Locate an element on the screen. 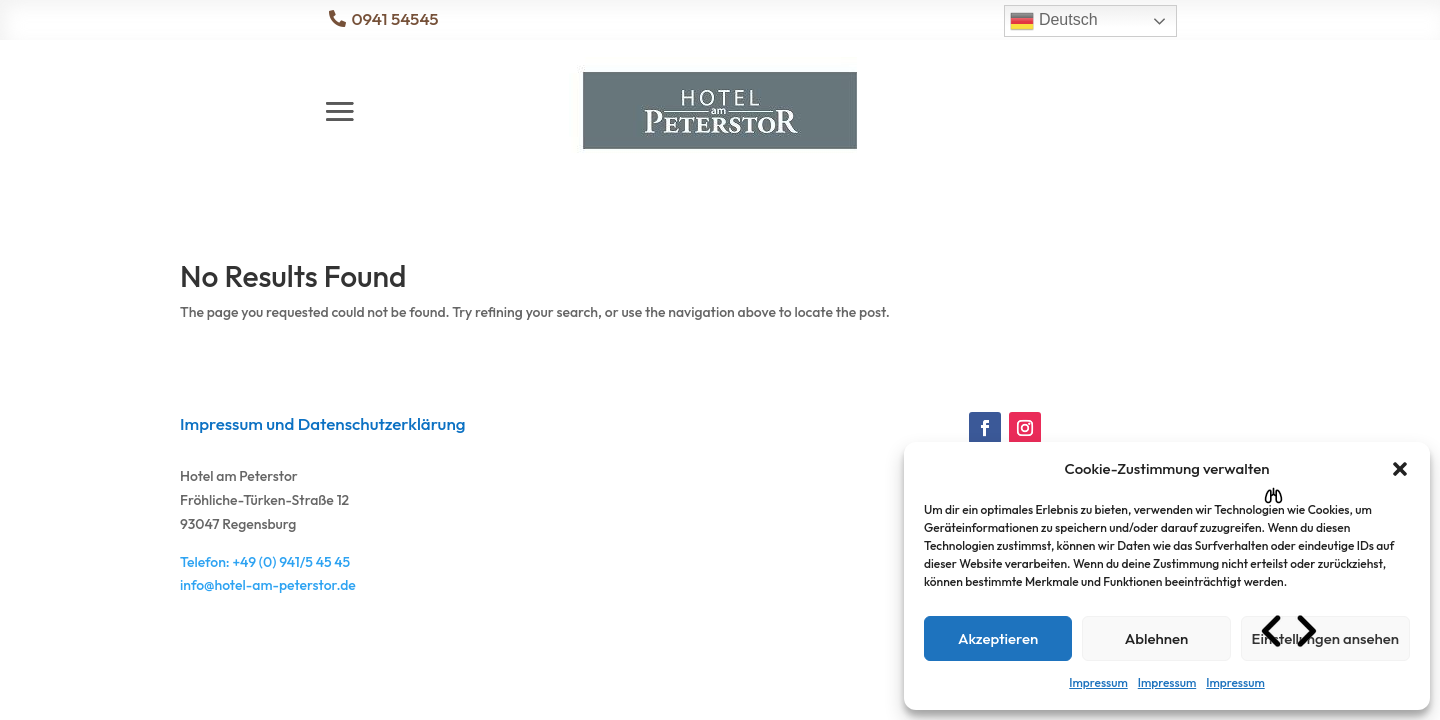 The width and height of the screenshot is (1440, 720). view or edit source code is located at coordinates (1289, 631).